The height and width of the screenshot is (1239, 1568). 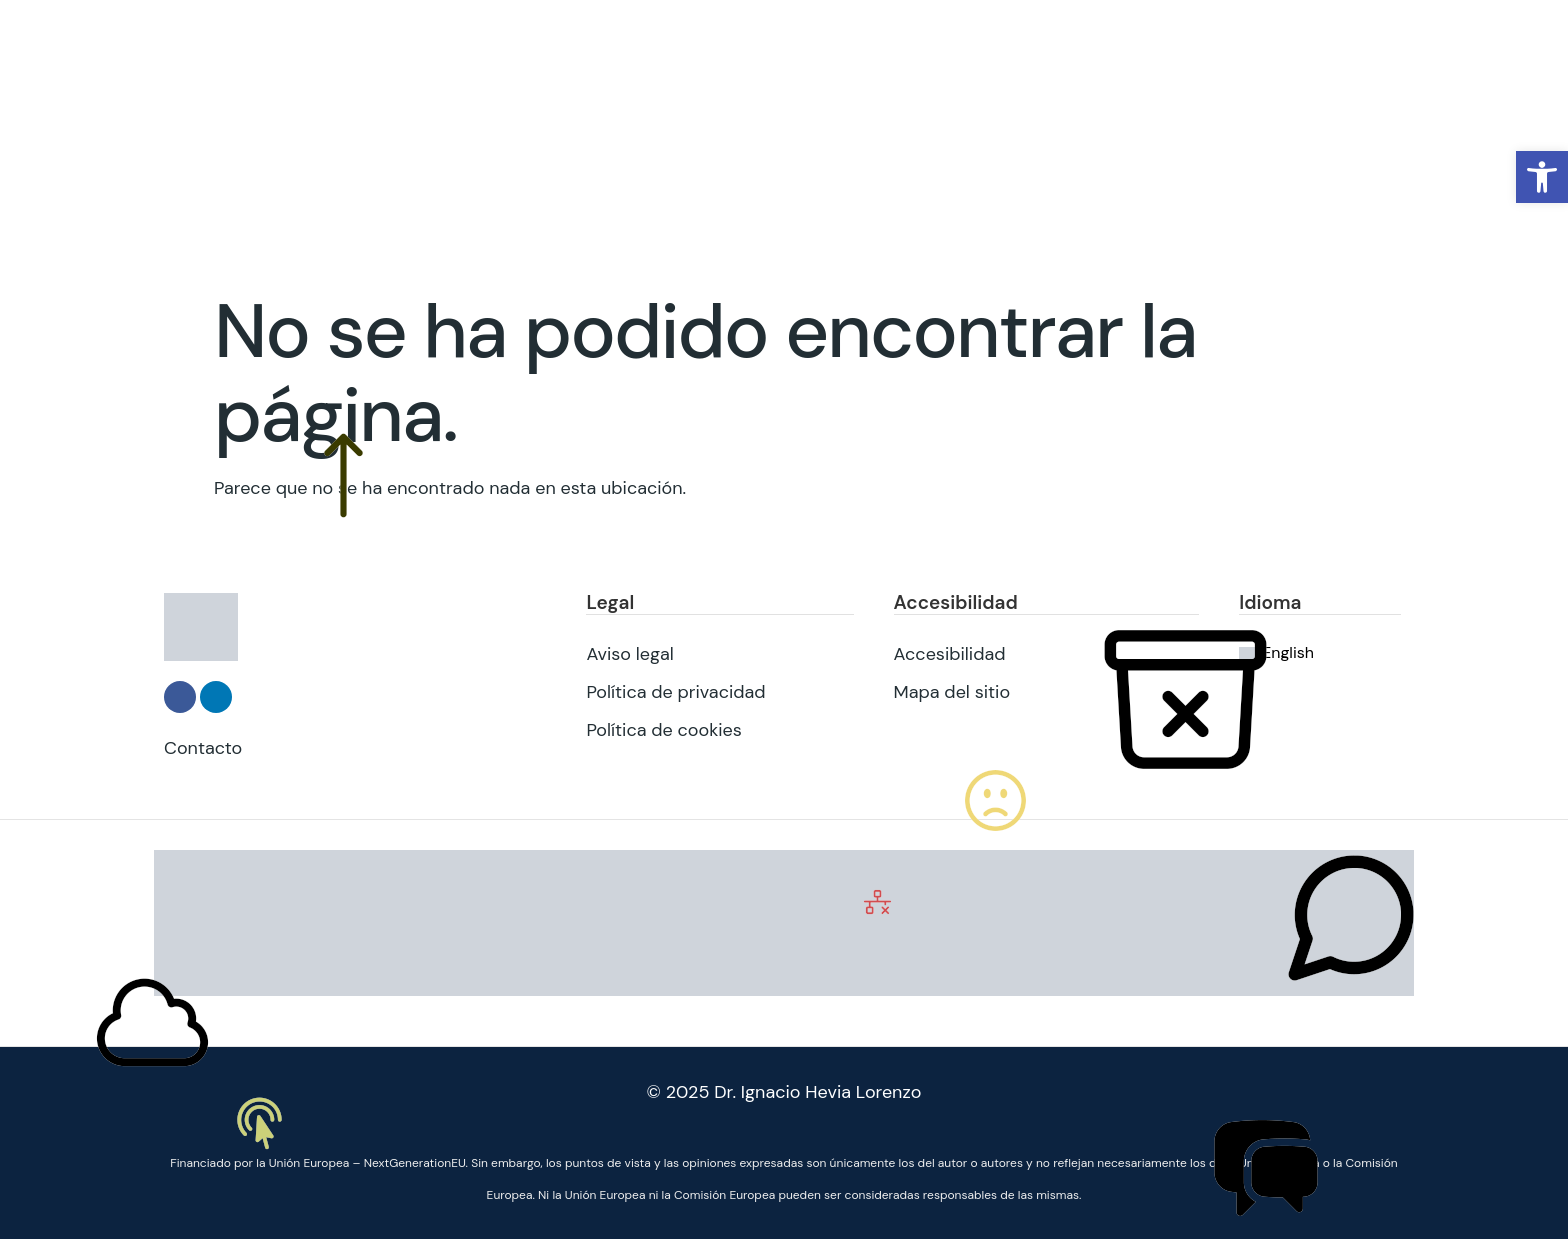 What do you see at coordinates (1266, 1168) in the screenshot?
I see `open messaging or chat` at bounding box center [1266, 1168].